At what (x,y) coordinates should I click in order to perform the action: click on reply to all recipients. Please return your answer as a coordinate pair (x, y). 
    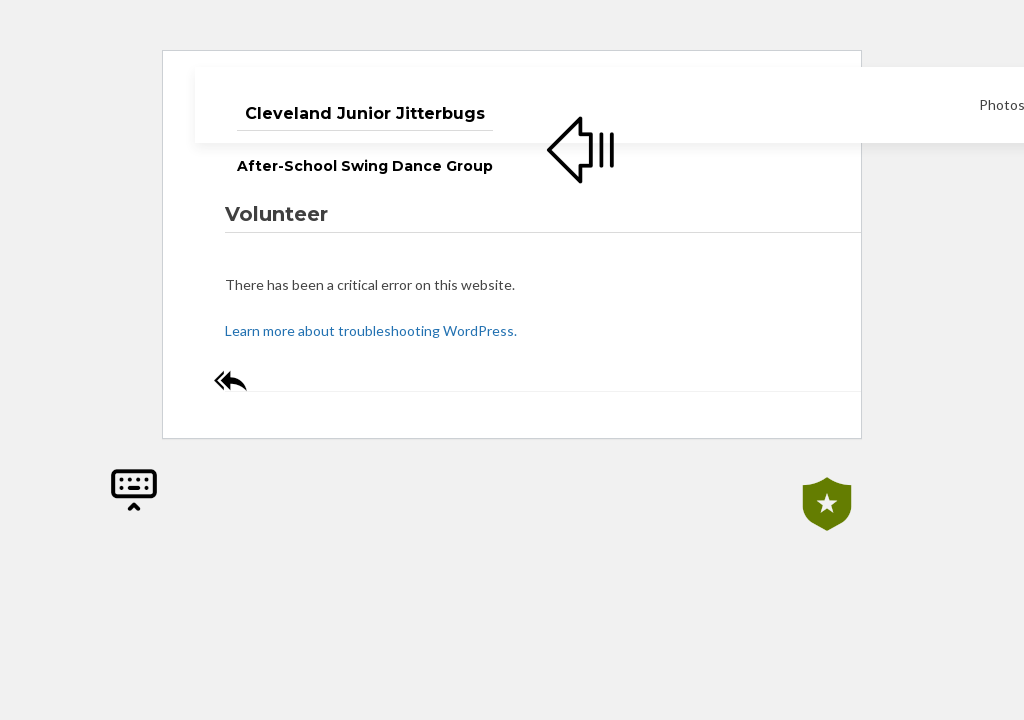
    Looking at the image, I should click on (230, 380).